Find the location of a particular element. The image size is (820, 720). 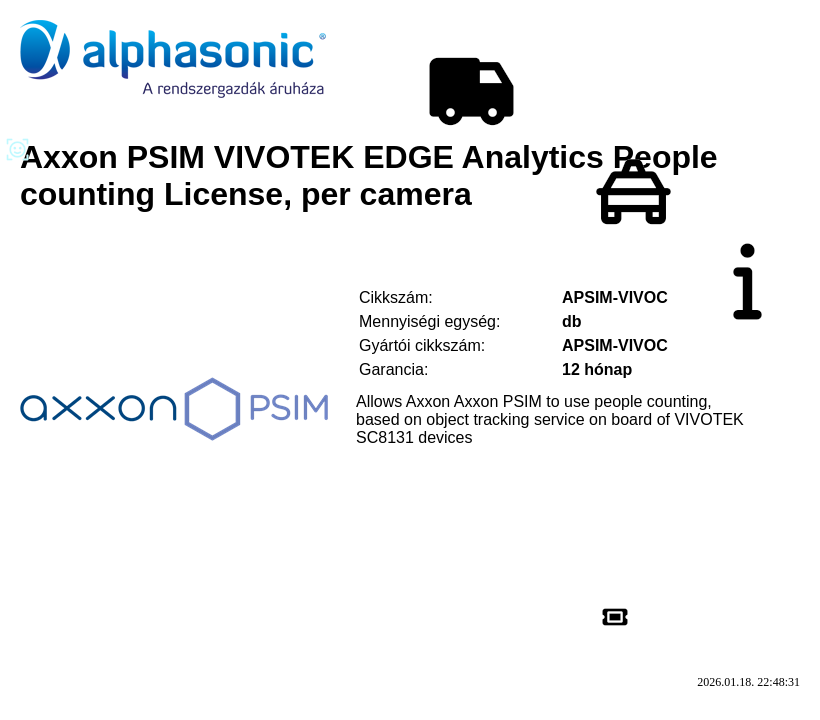

scan face to unlock or authenticate is located at coordinates (17, 149).